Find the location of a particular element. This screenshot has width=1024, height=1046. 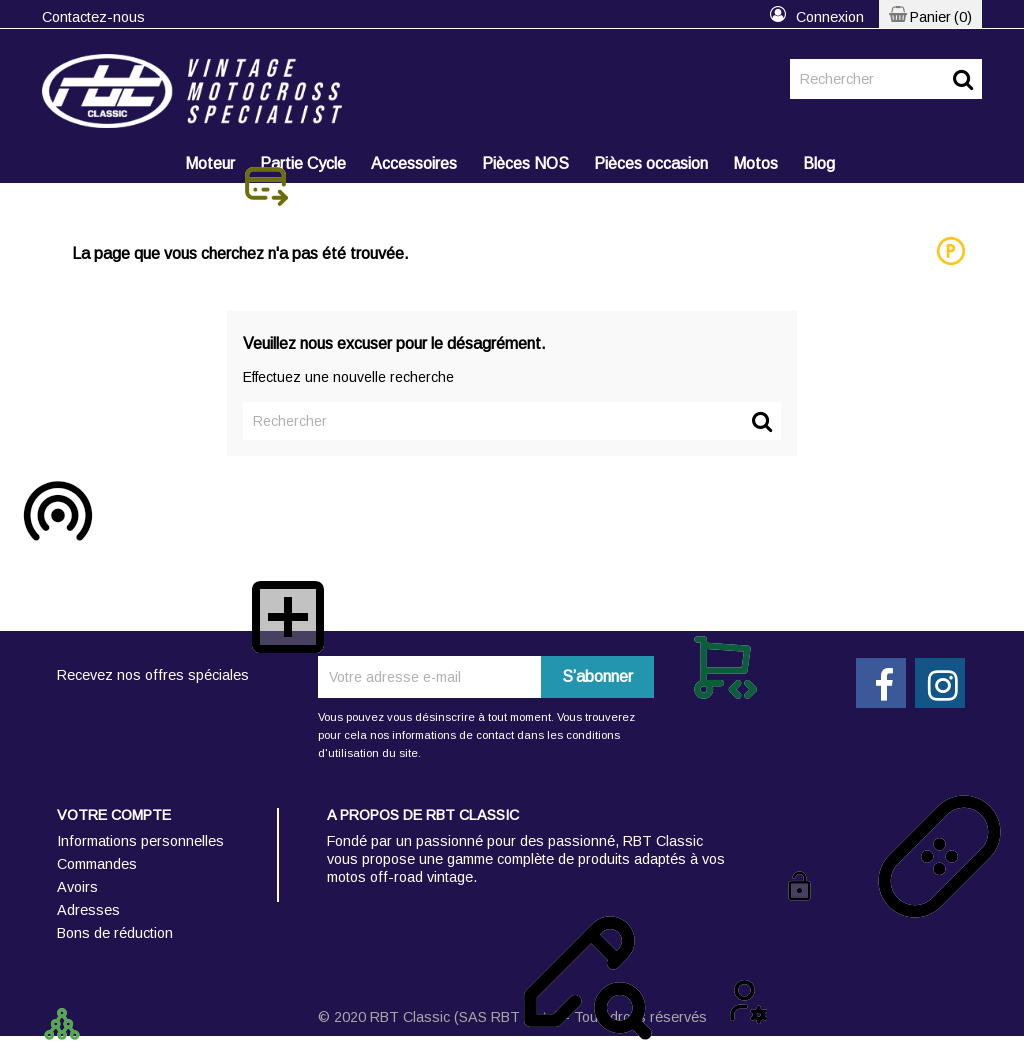

add a new item or content is located at coordinates (288, 617).